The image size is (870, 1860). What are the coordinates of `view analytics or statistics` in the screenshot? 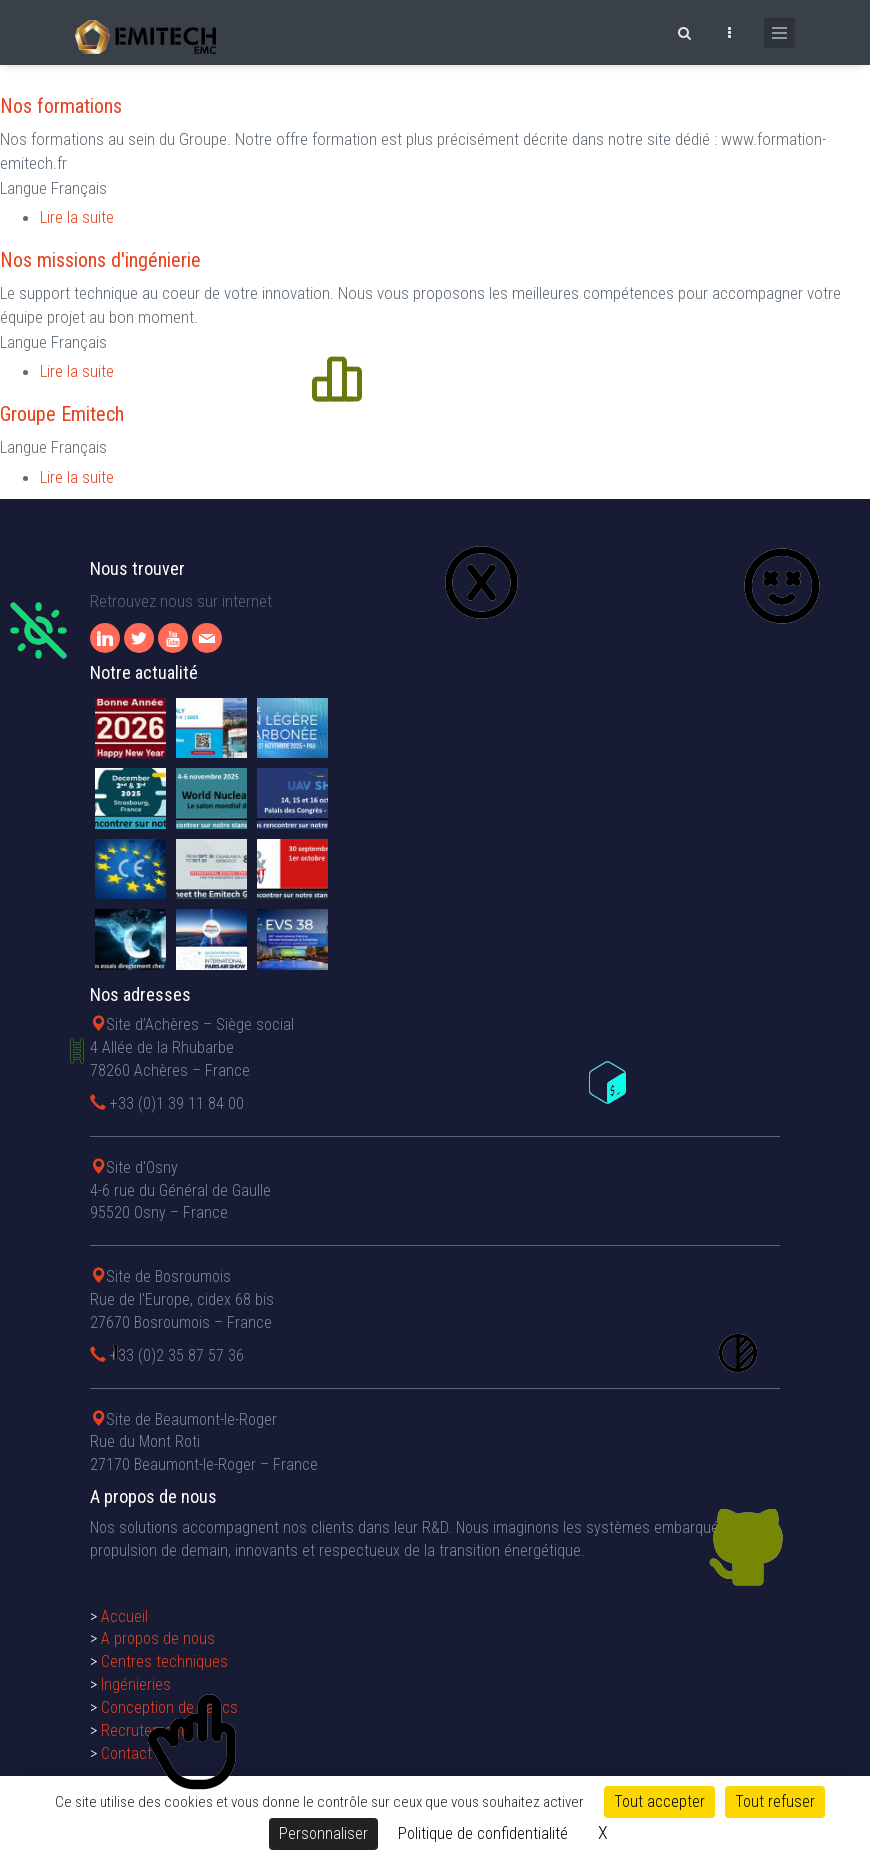 It's located at (337, 379).